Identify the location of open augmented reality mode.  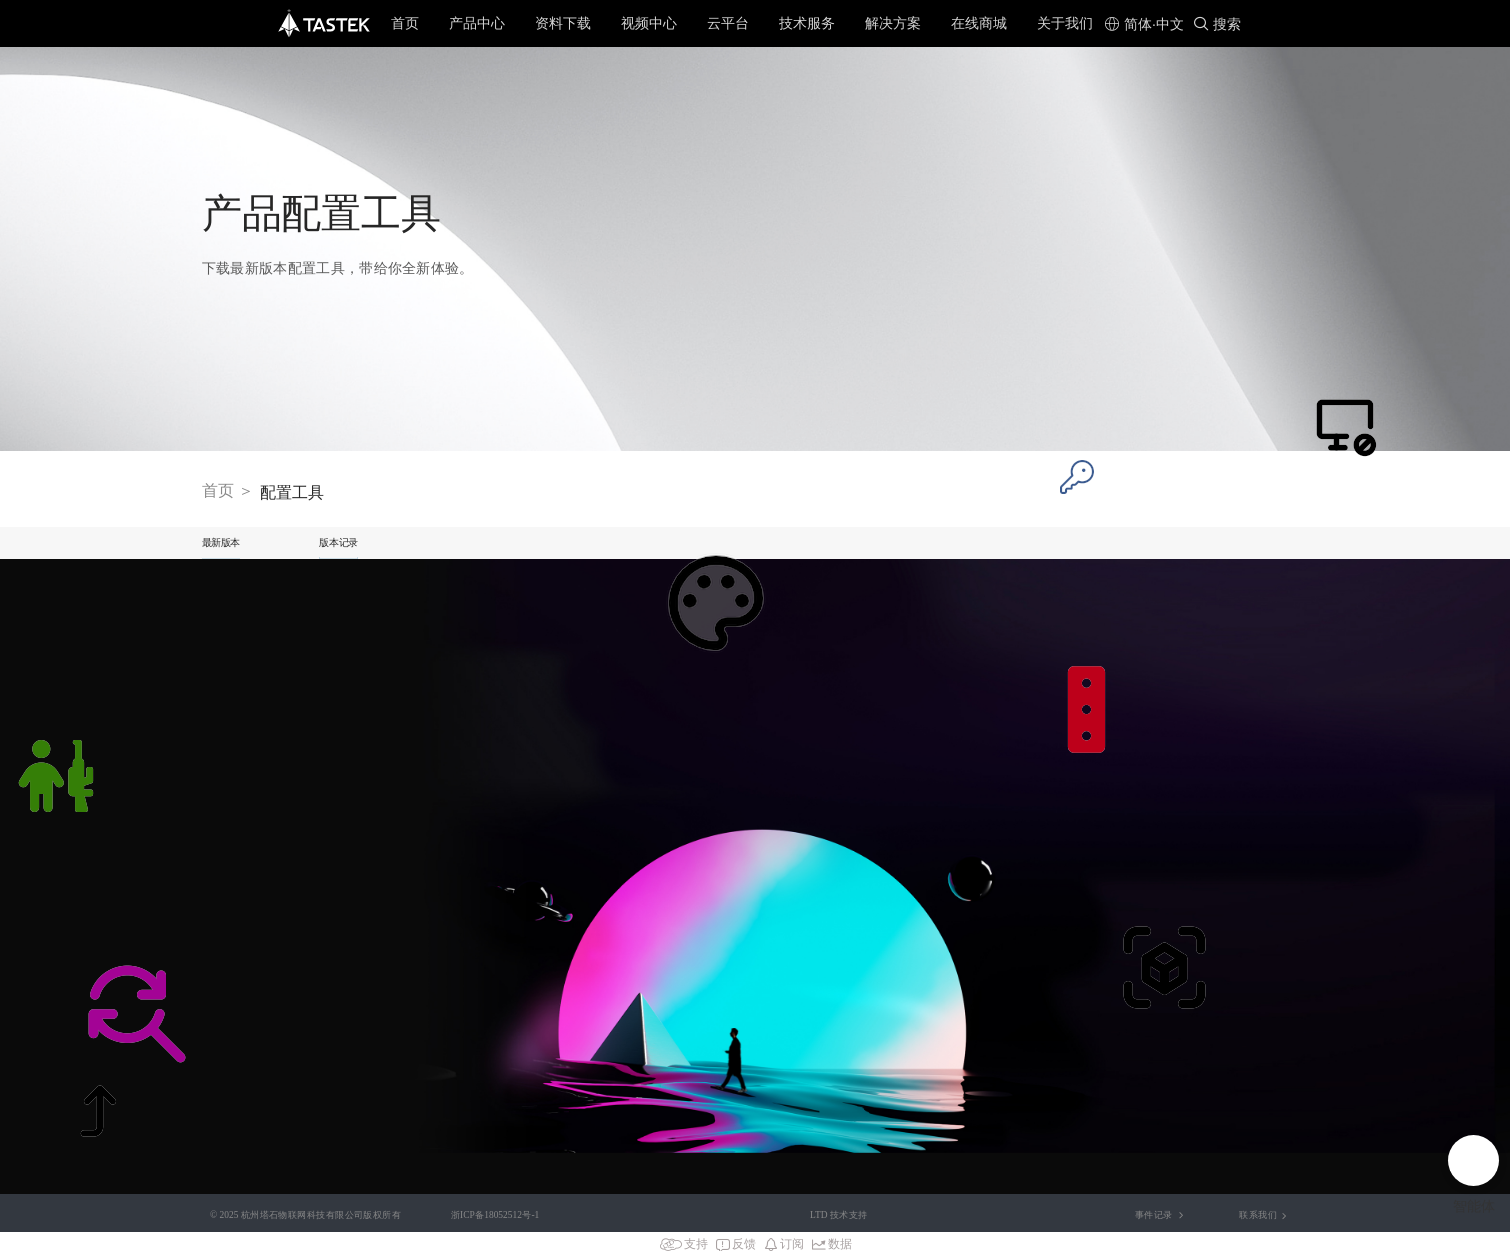
(1164, 967).